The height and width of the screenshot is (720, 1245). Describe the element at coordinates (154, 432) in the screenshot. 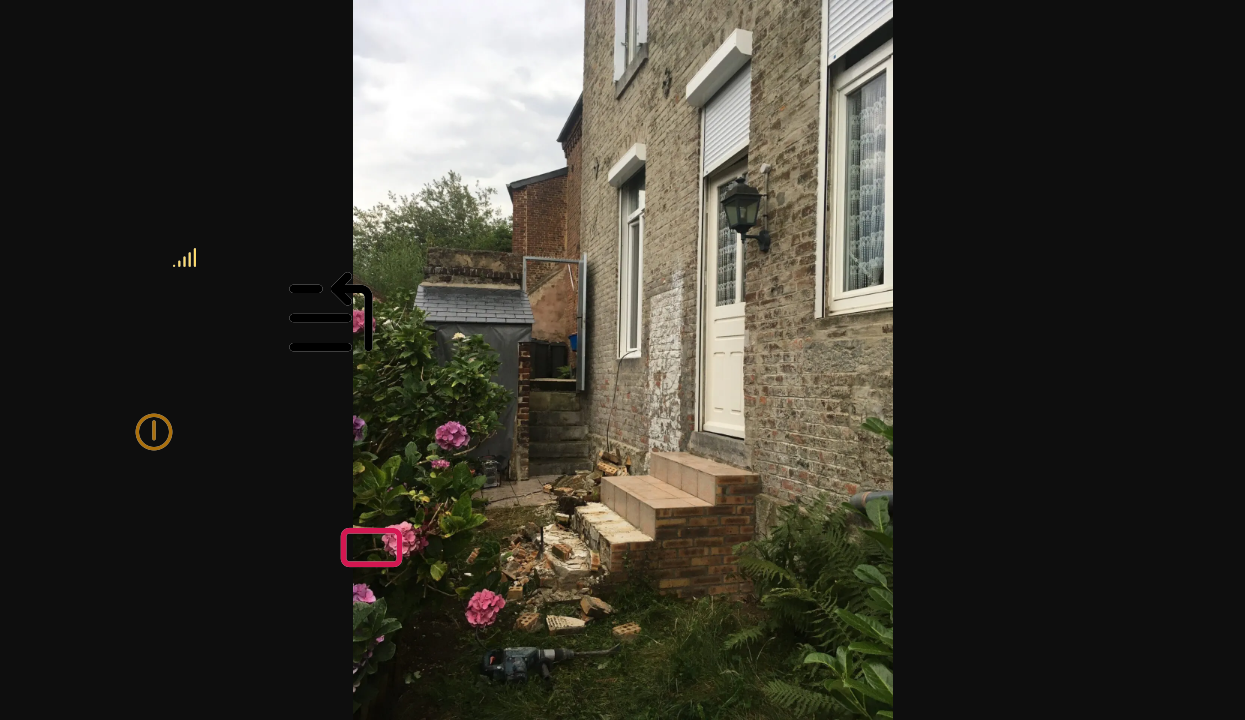

I see `indicates 6 o'clock time` at that location.